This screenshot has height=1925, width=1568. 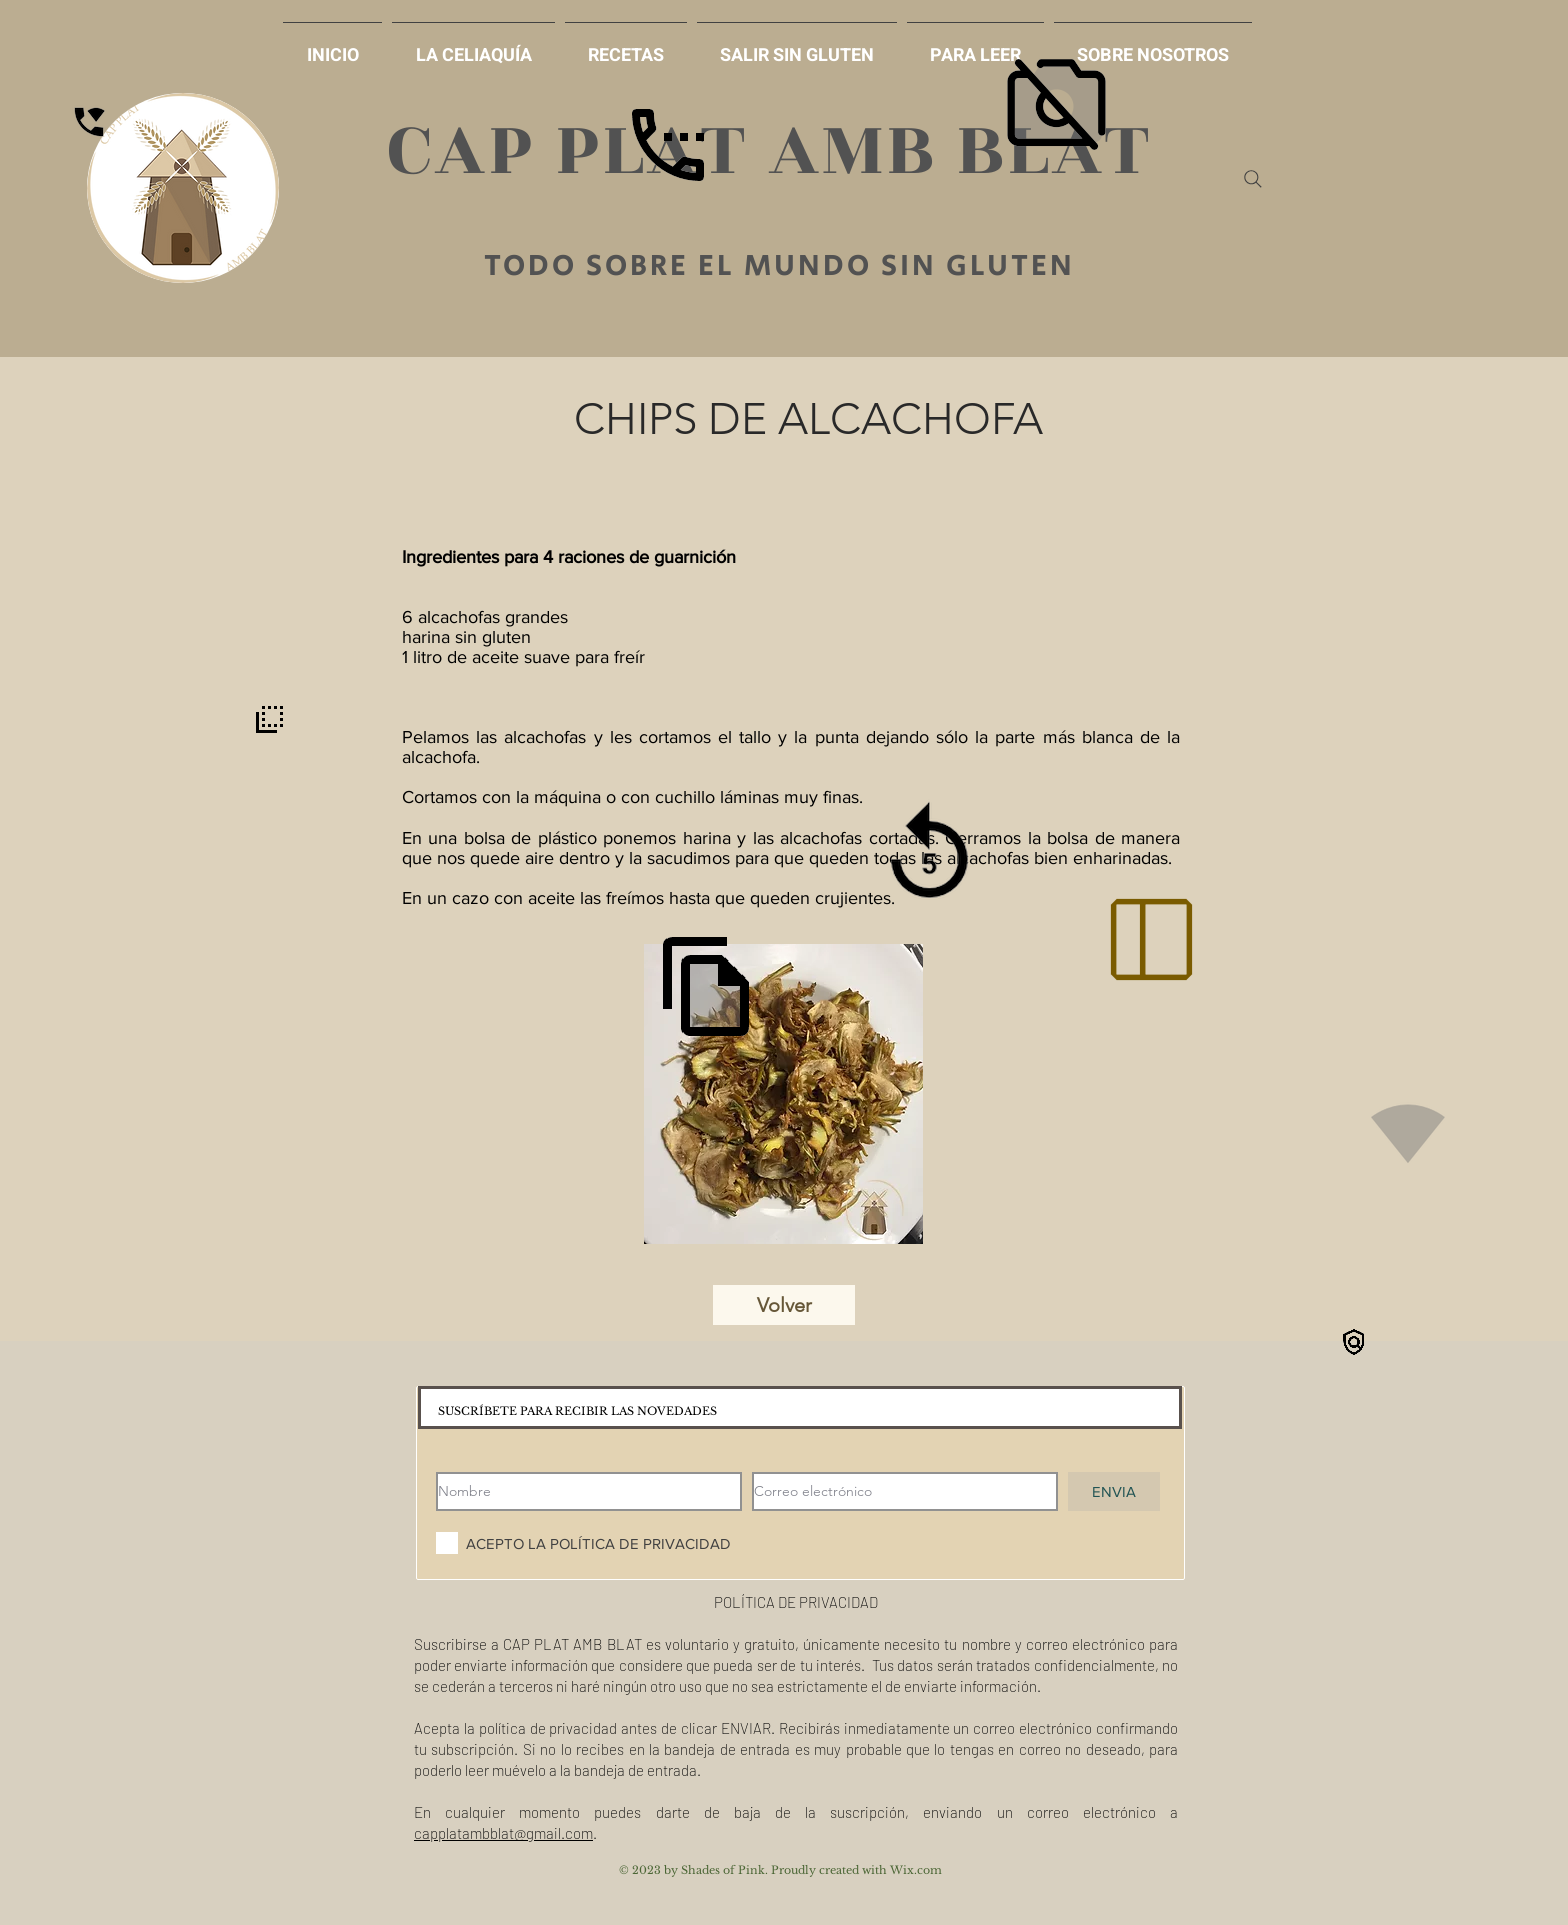 I want to click on view privacy policy or terms, so click(x=1354, y=1342).